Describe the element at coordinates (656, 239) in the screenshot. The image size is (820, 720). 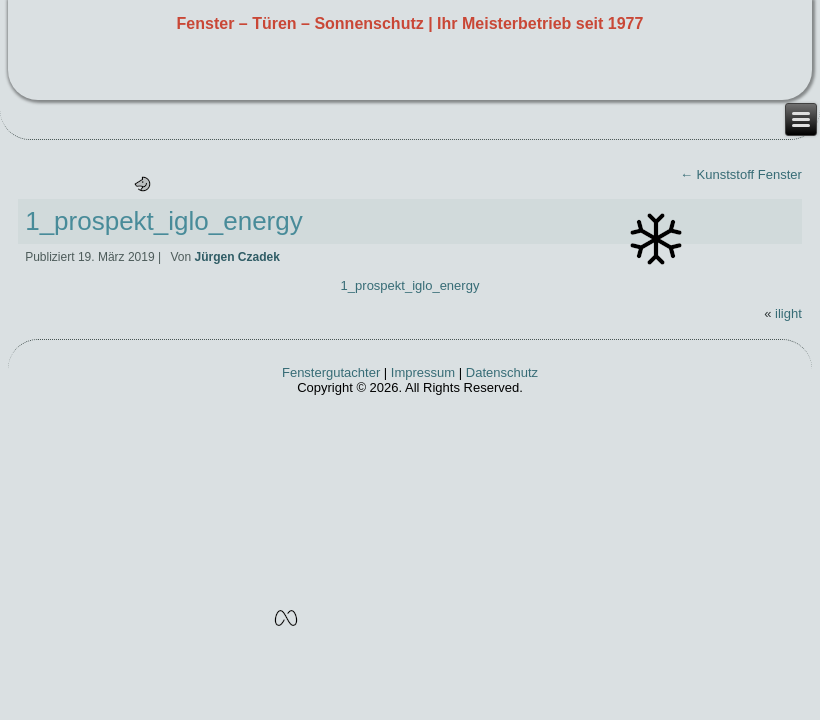
I see `activate cooling or air conditioning mode` at that location.